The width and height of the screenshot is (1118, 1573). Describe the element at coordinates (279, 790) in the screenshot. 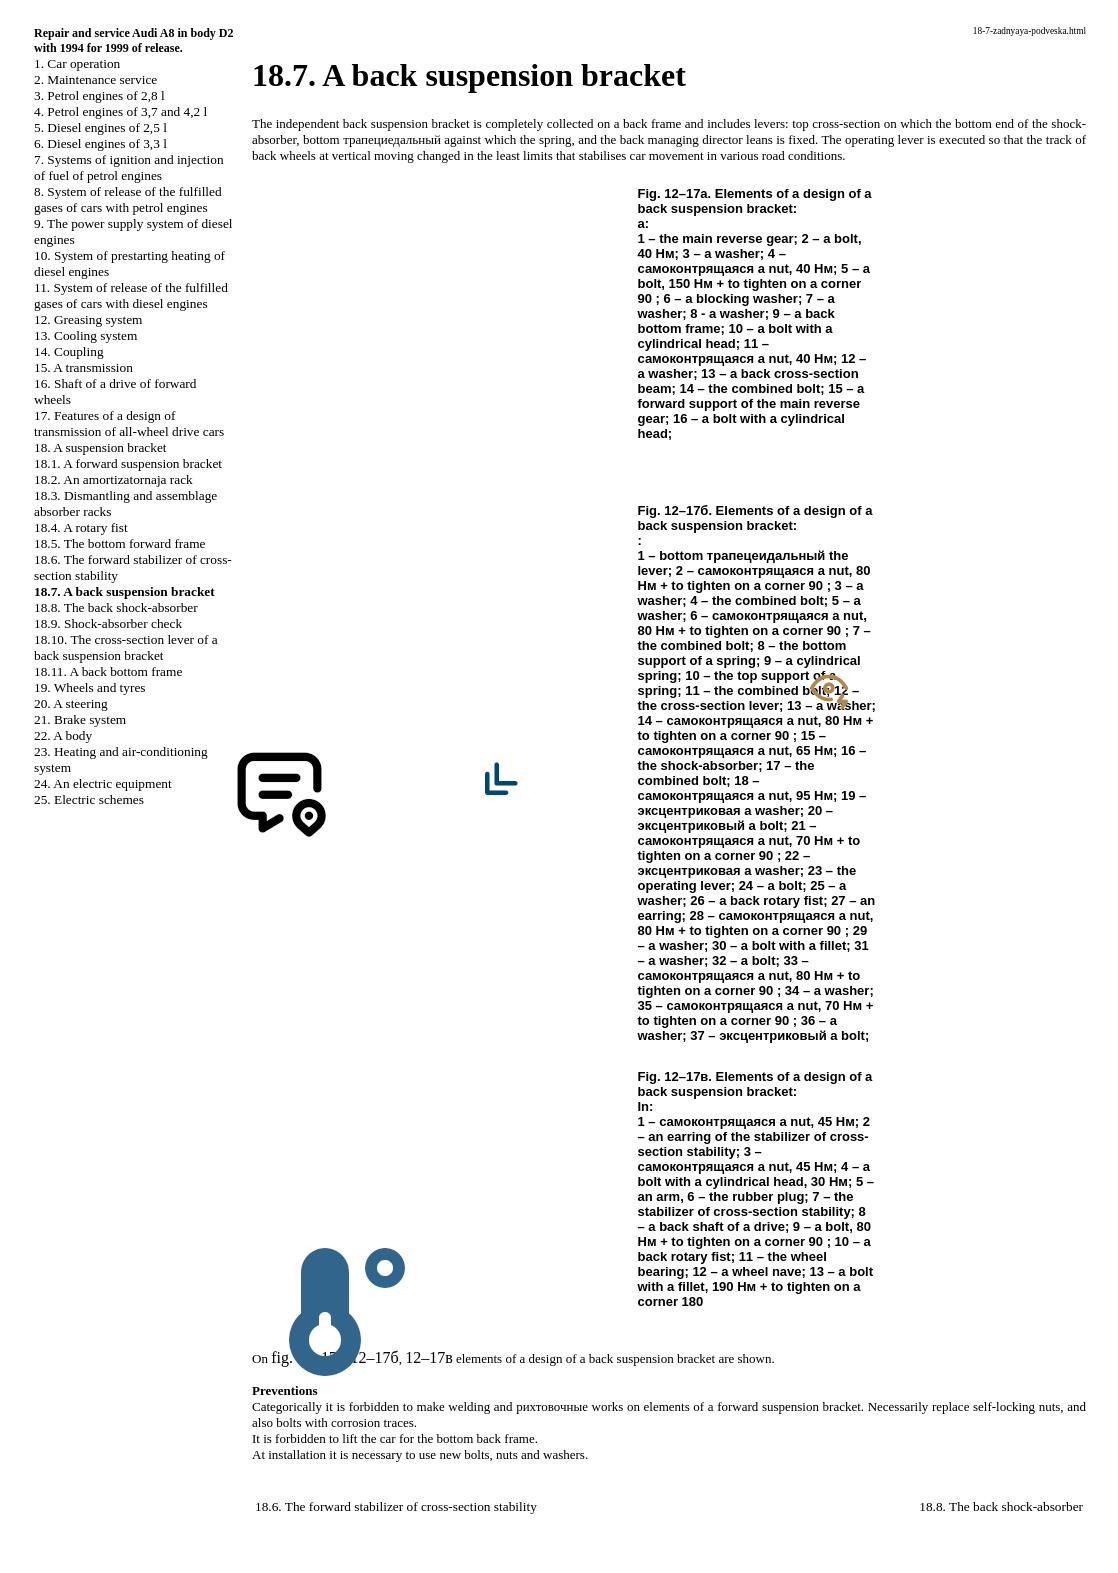

I see `pin a message to a specific location` at that location.